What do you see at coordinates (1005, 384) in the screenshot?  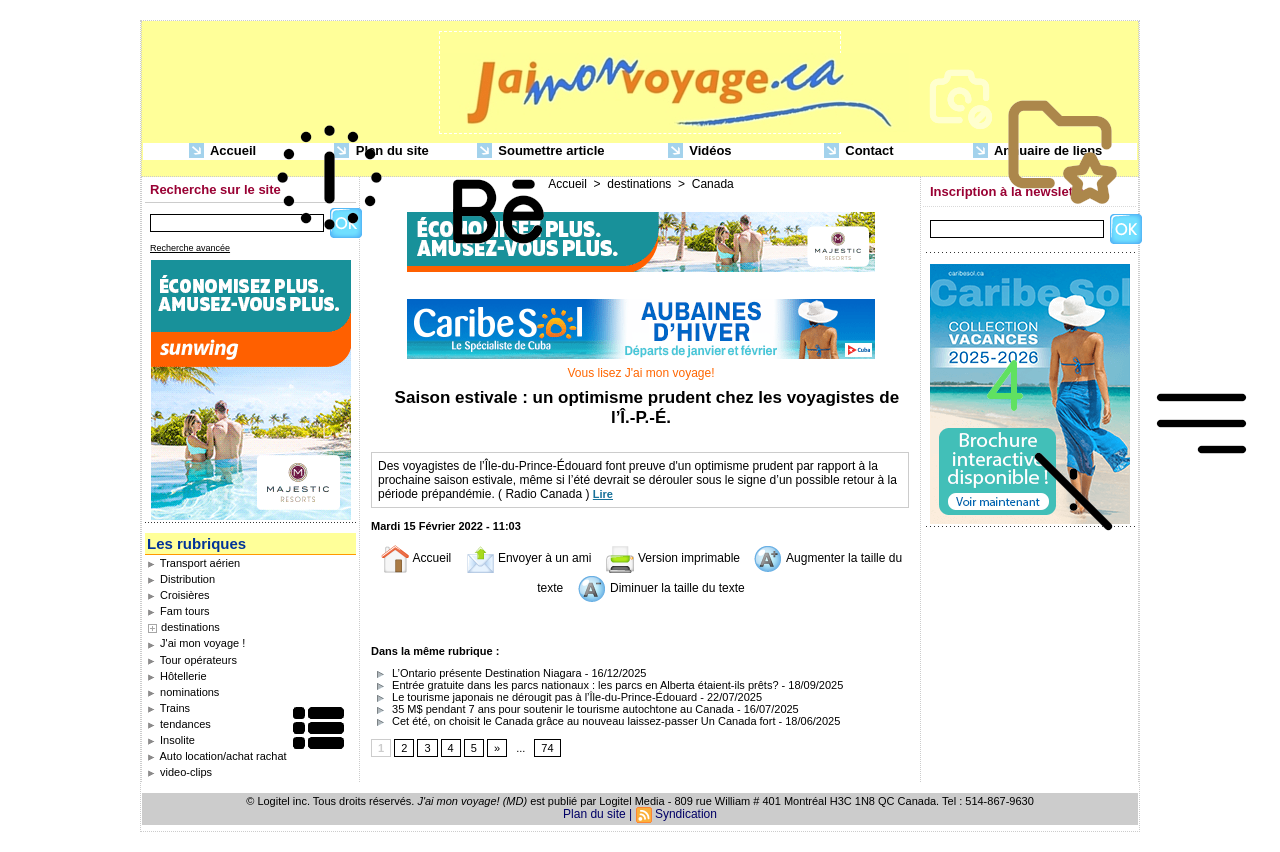 I see `indicates step 4 in a multi-step process` at bounding box center [1005, 384].